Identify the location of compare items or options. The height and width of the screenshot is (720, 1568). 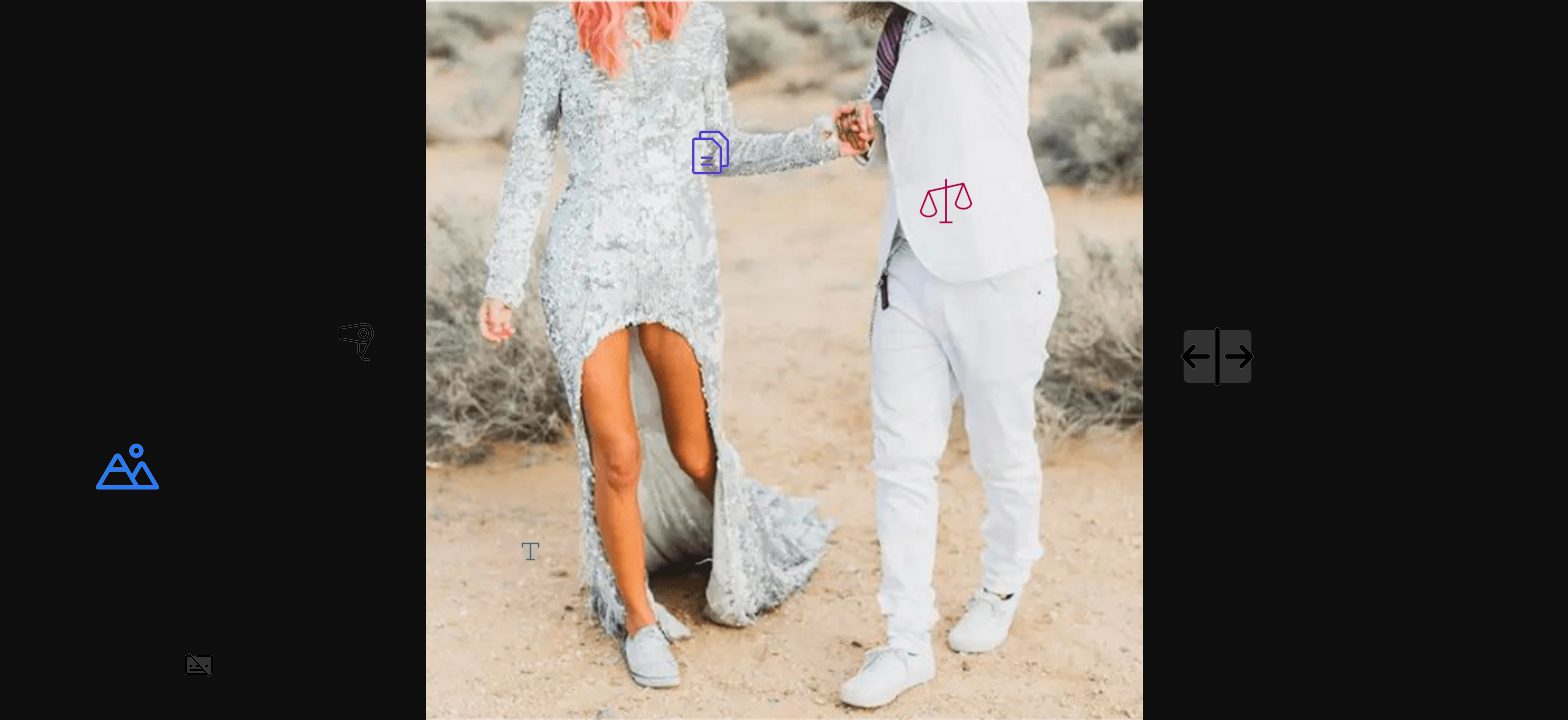
(946, 201).